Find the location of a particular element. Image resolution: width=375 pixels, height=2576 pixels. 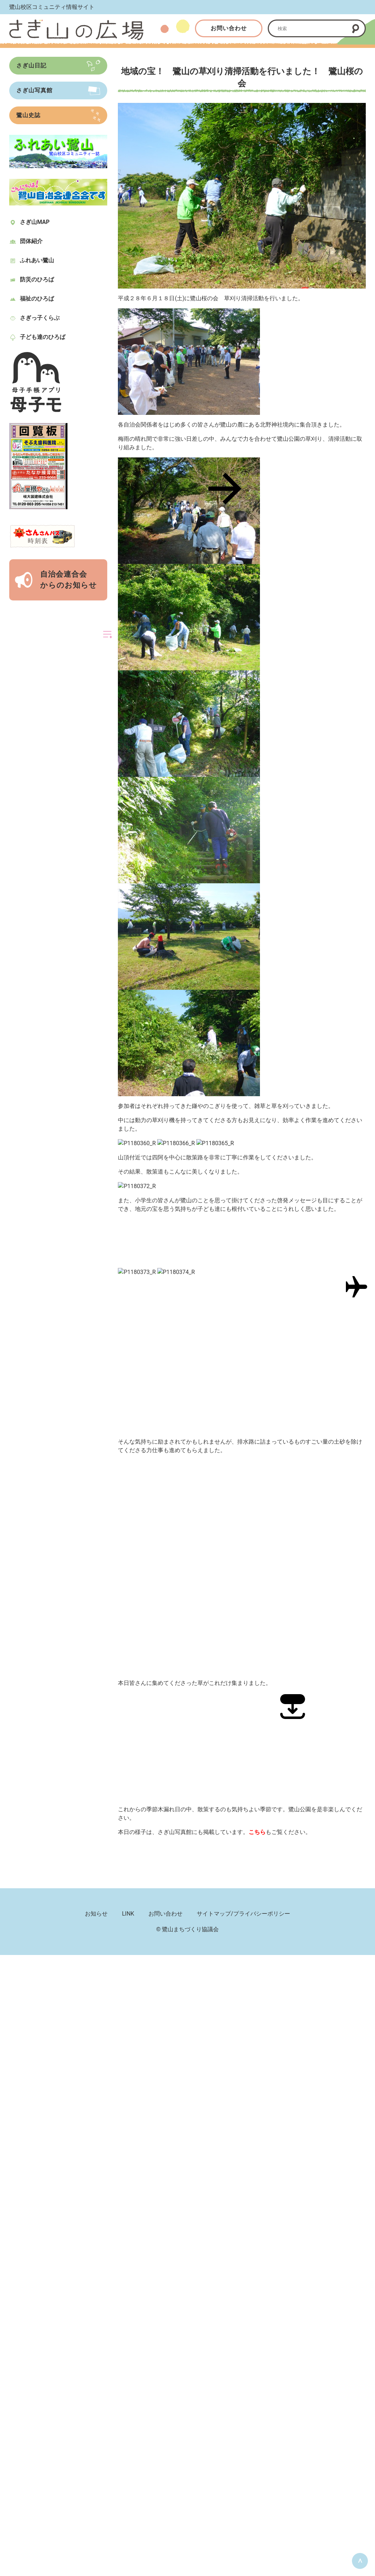

add a new item to the list is located at coordinates (107, 634).